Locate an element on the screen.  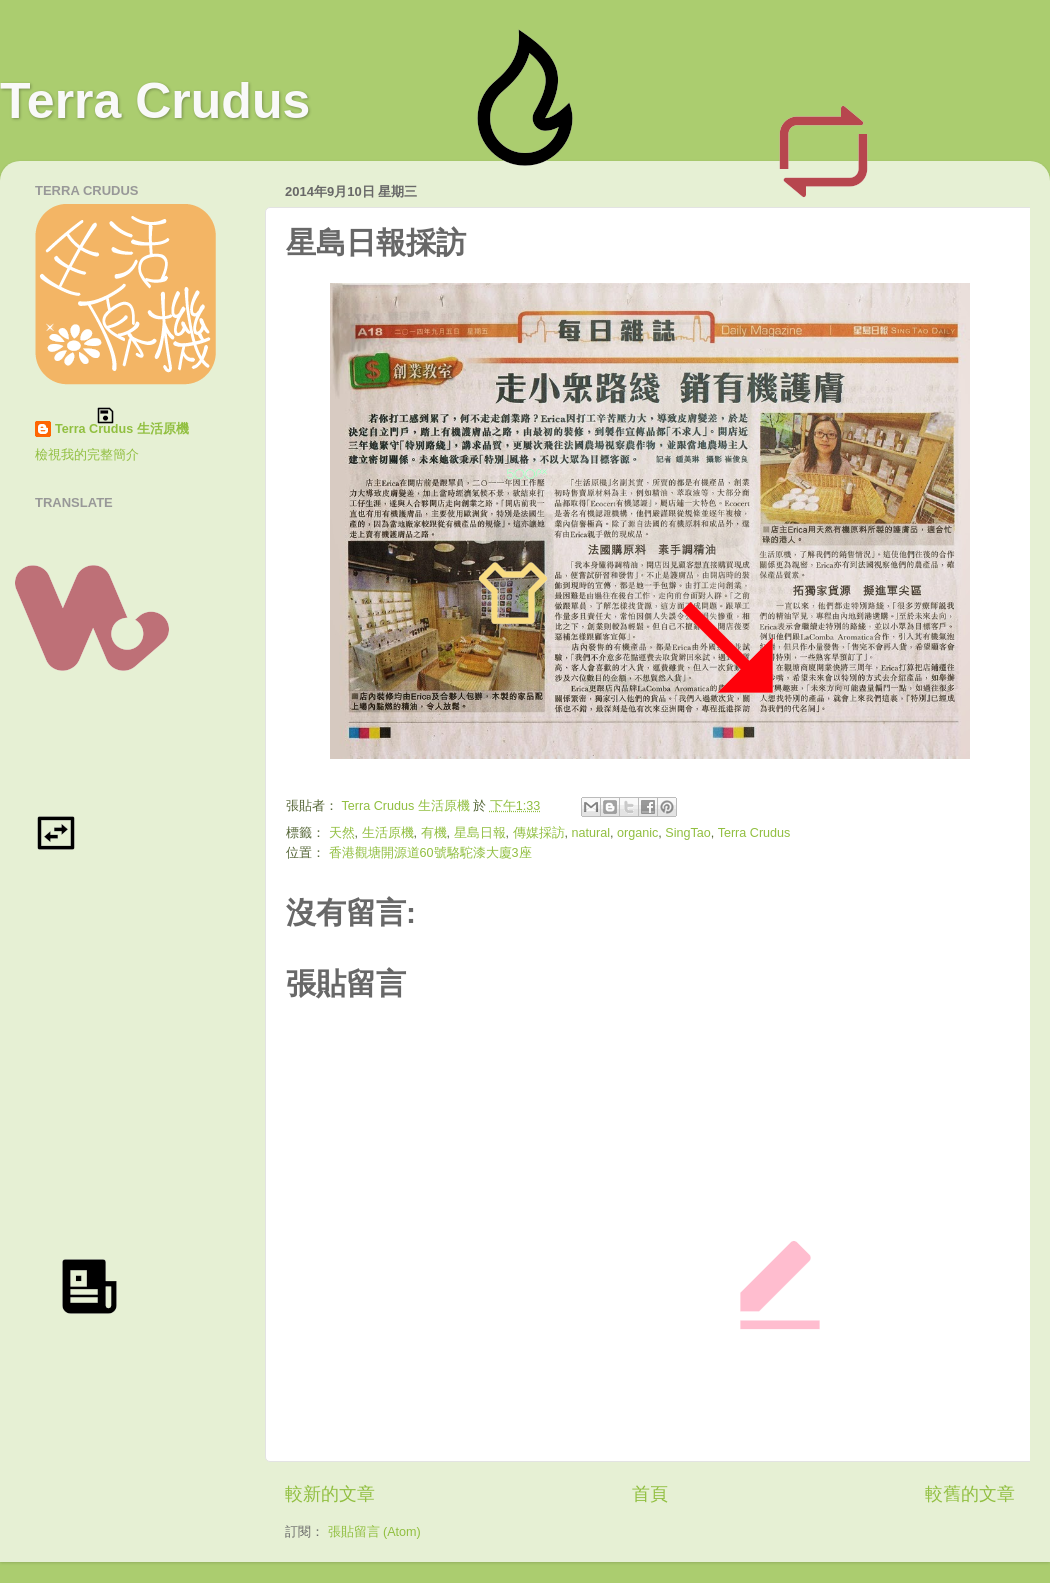
enable repeat or loop playback is located at coordinates (823, 151).